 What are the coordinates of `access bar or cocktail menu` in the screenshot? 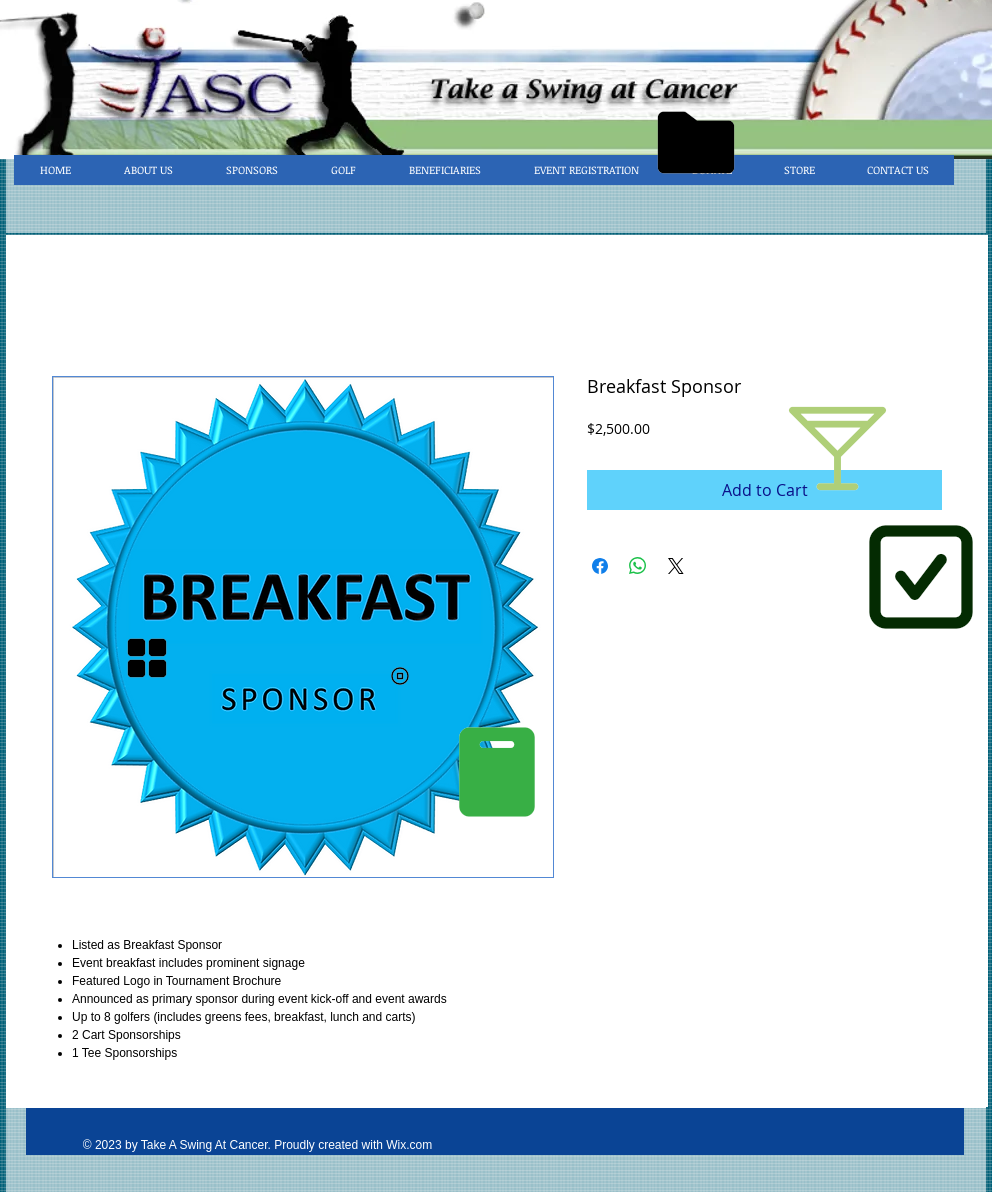 It's located at (837, 448).